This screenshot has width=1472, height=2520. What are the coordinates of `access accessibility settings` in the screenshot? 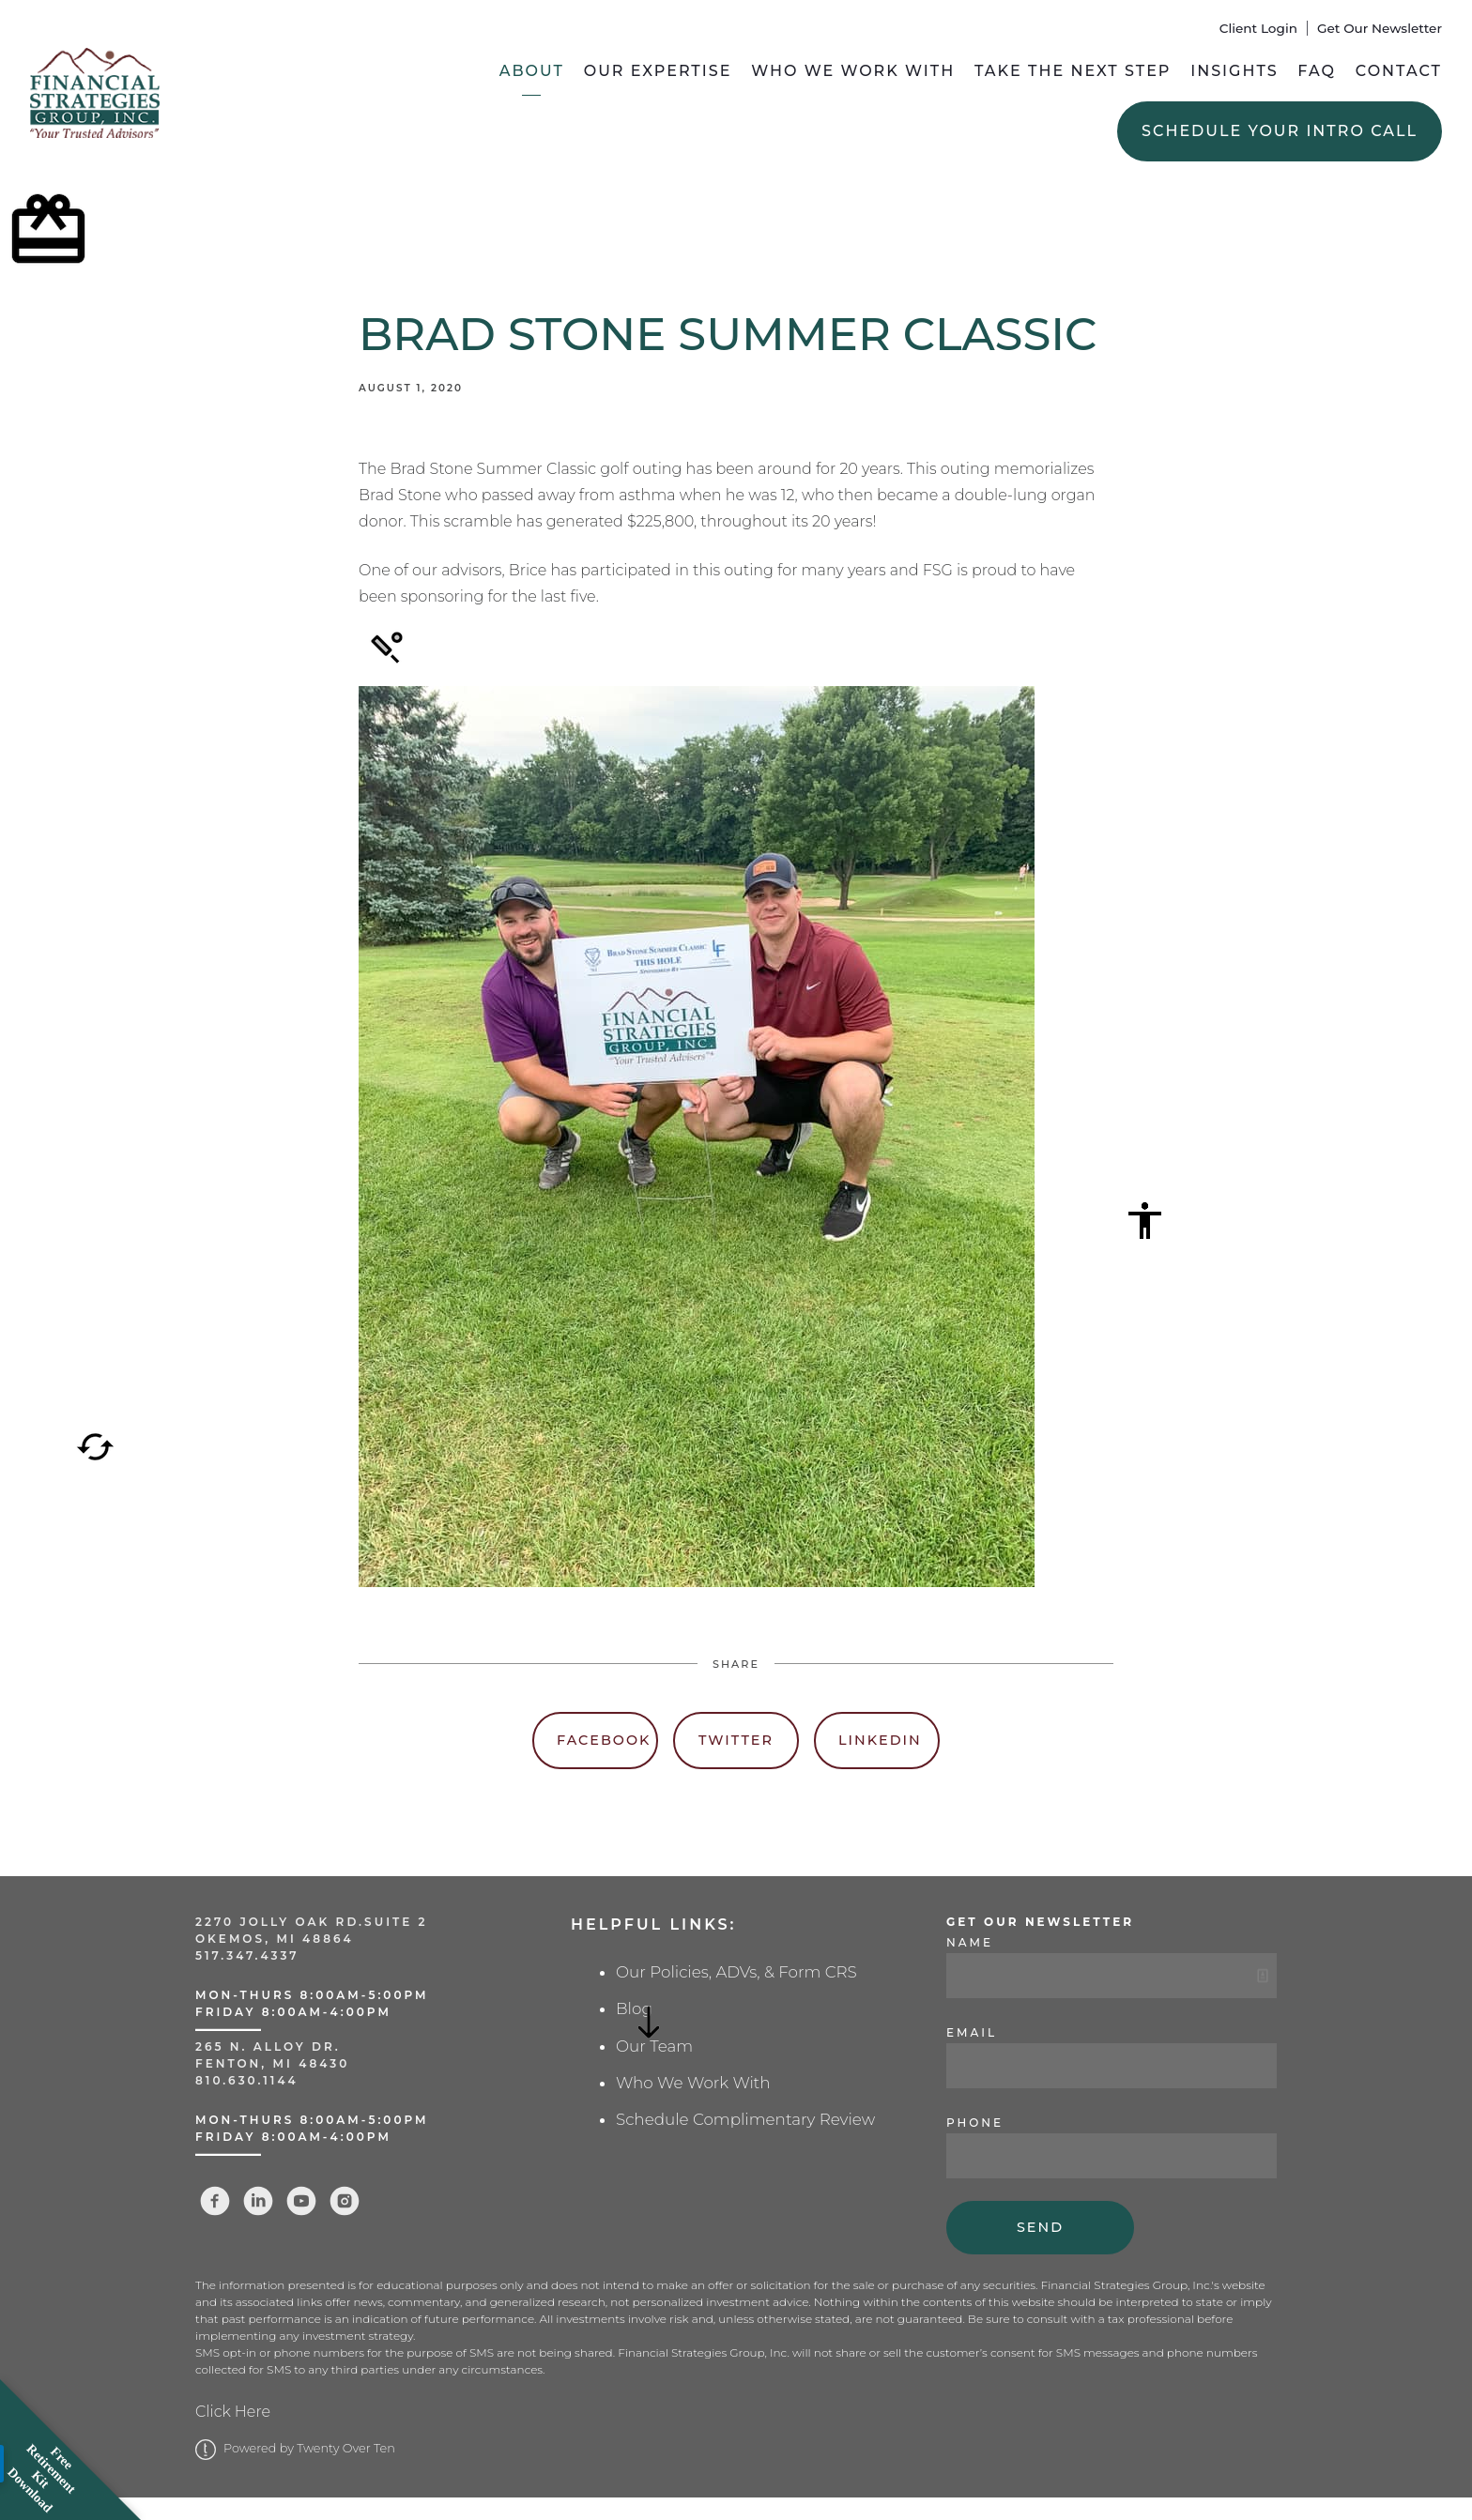 It's located at (1144, 1220).